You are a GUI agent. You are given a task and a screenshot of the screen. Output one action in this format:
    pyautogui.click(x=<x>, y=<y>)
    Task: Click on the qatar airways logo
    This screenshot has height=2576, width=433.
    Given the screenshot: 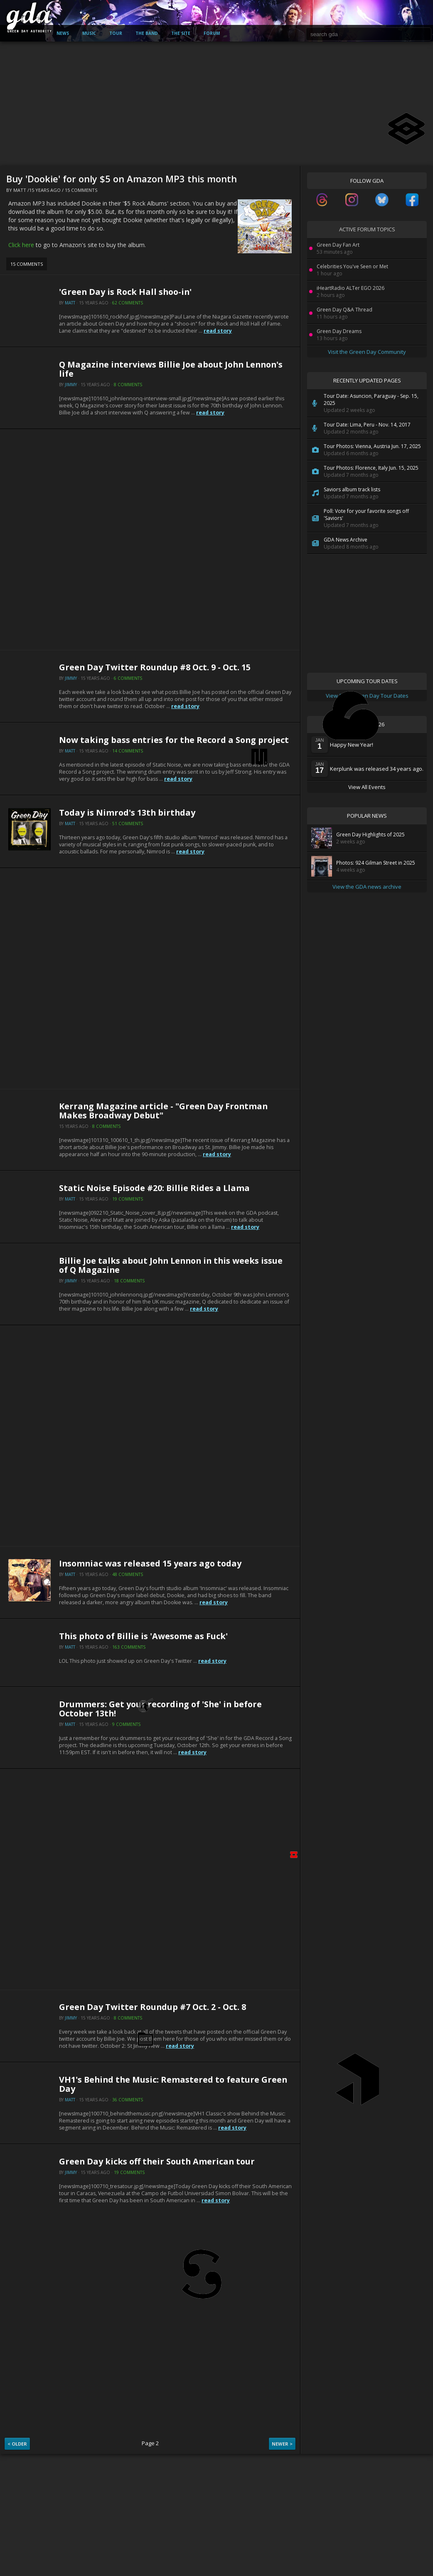 What is the action you would take?
    pyautogui.click(x=145, y=1705)
    